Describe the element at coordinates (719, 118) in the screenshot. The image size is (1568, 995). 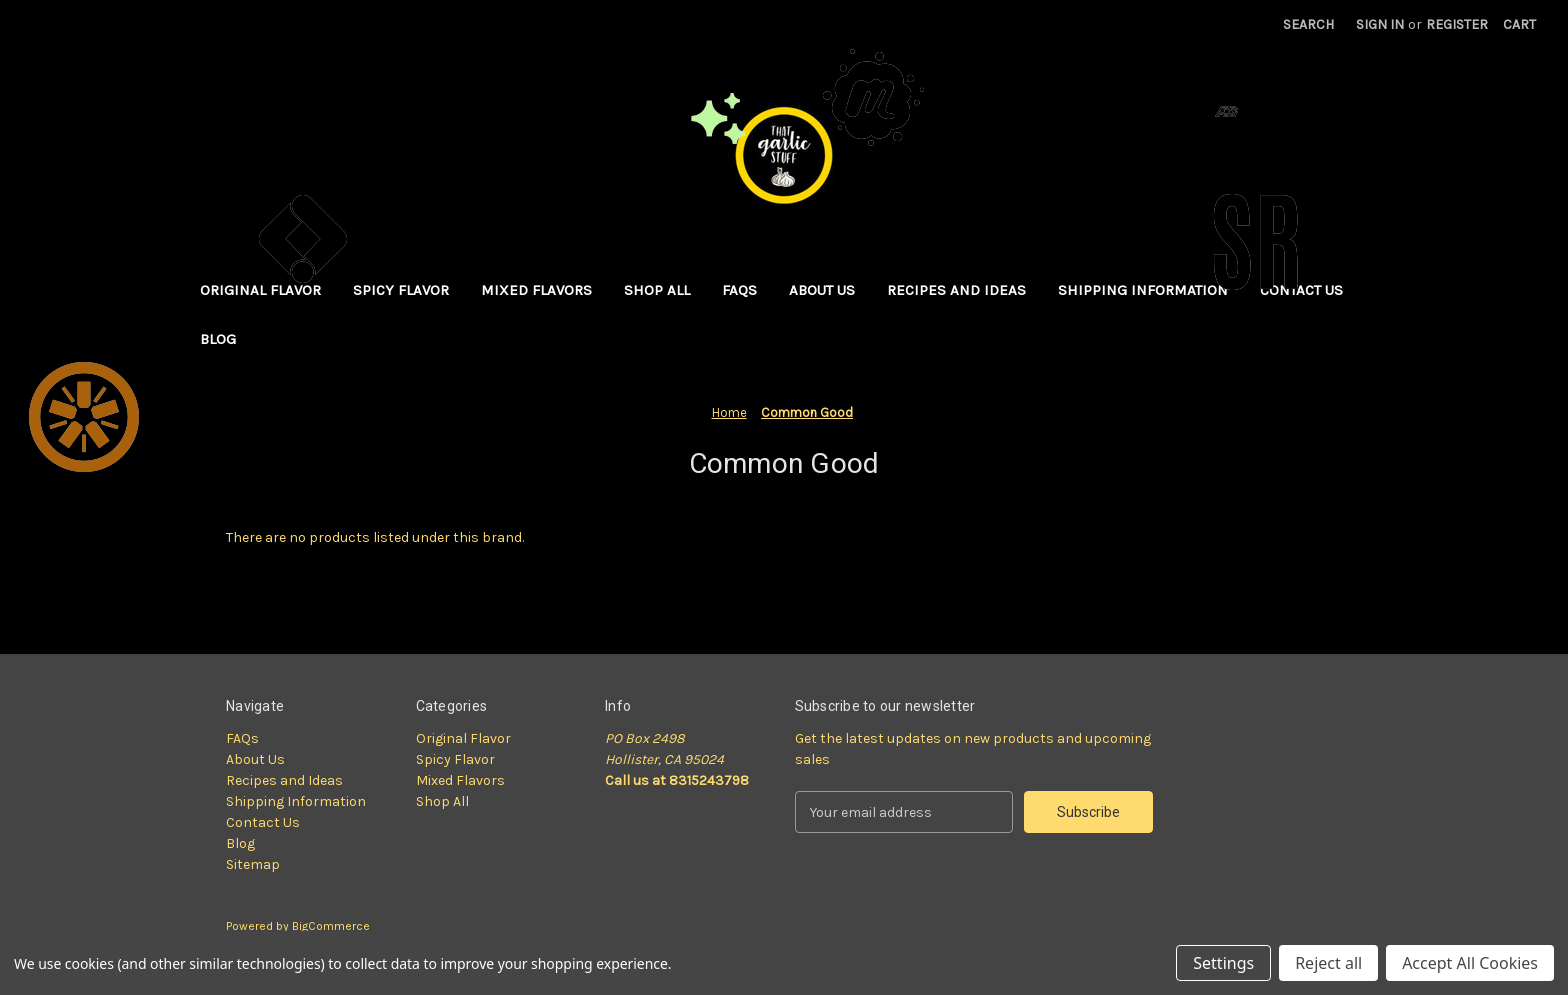
I see `indicates AI-generated or enhanced content` at that location.